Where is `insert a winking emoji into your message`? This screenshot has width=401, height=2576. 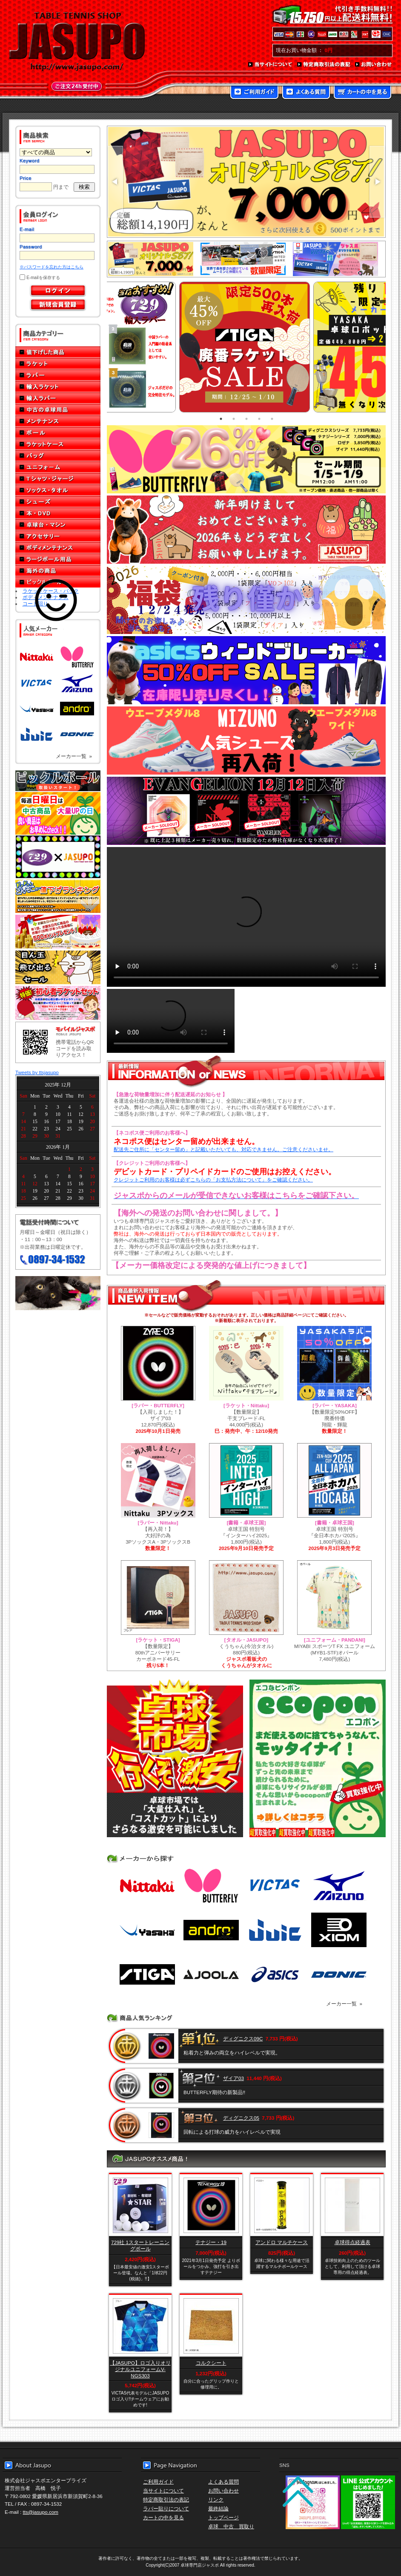 insert a winking emoji into your message is located at coordinates (56, 600).